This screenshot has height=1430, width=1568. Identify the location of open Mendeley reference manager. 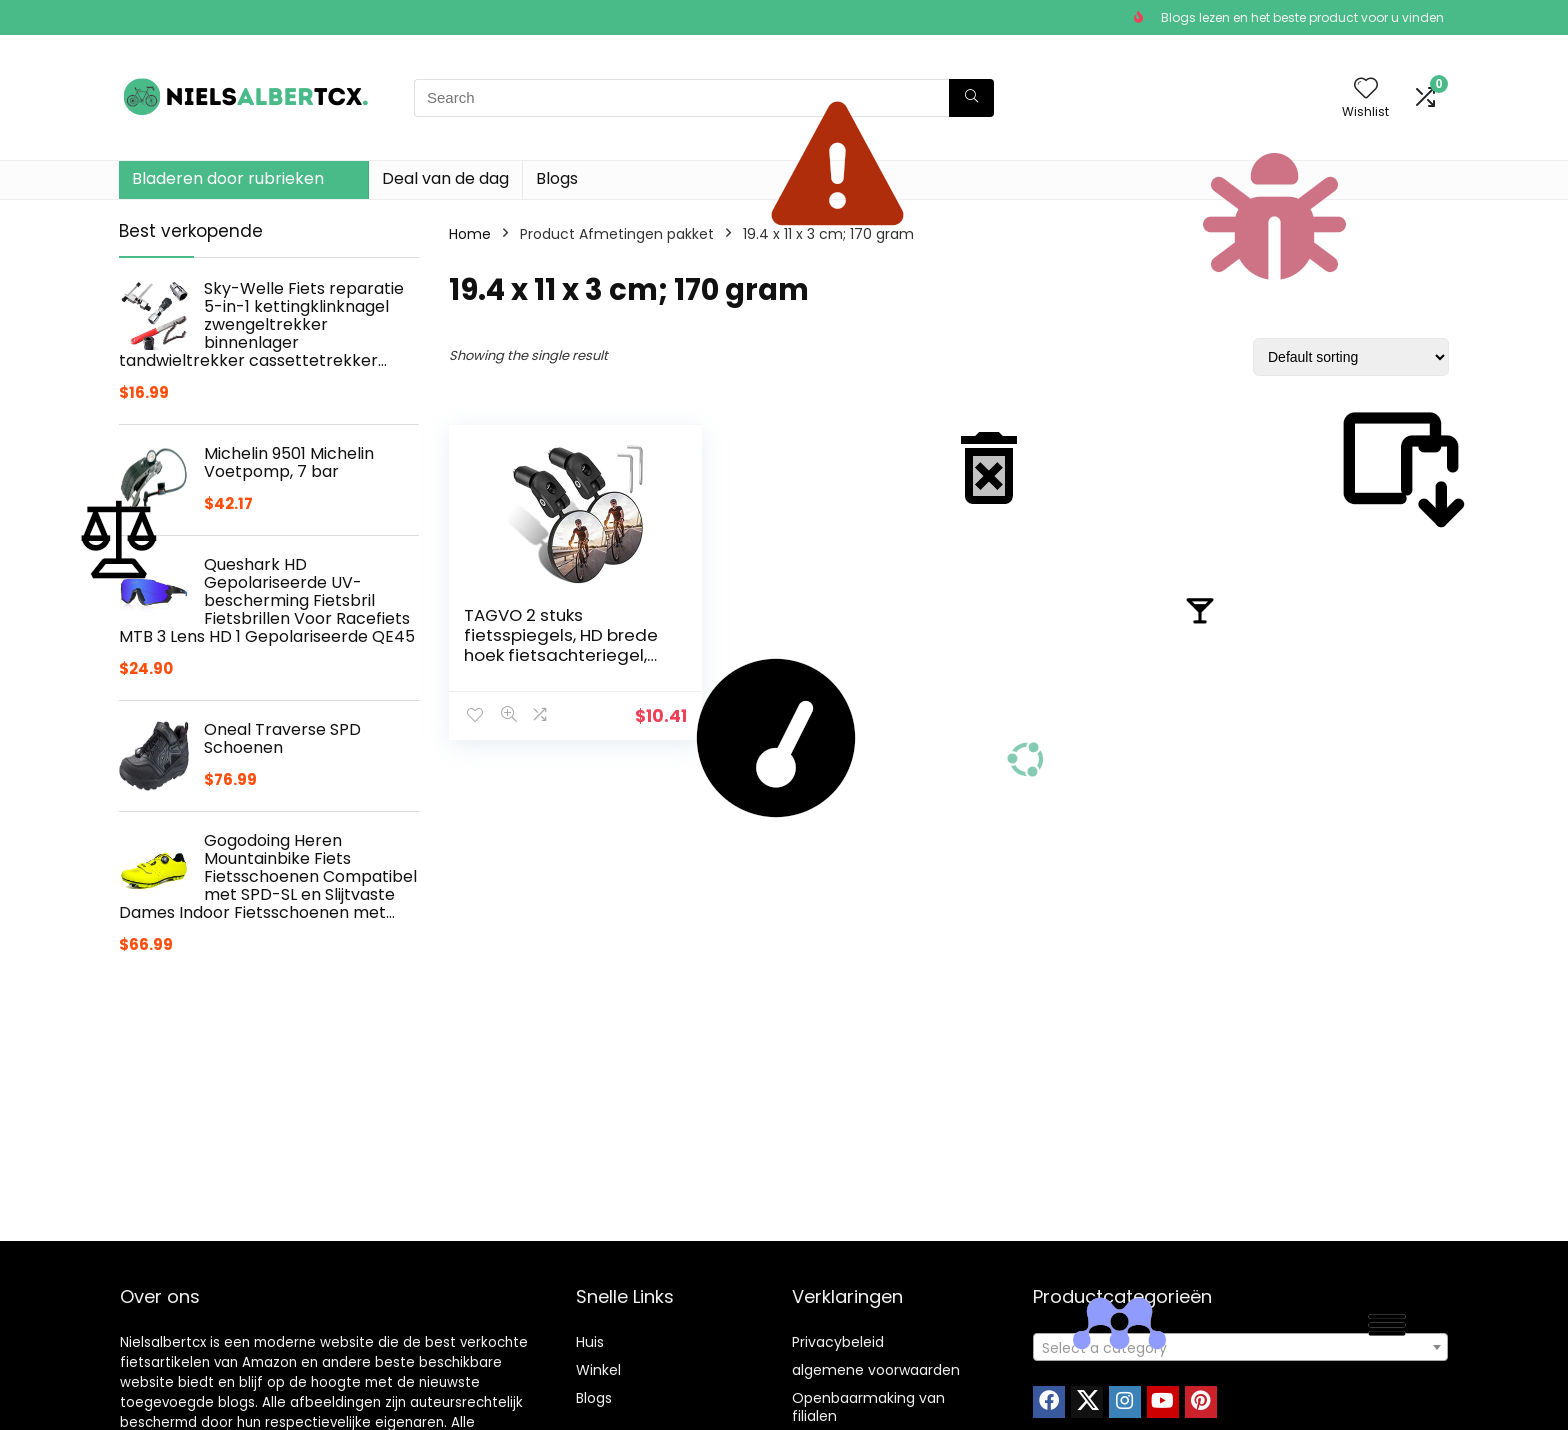
(1119, 1323).